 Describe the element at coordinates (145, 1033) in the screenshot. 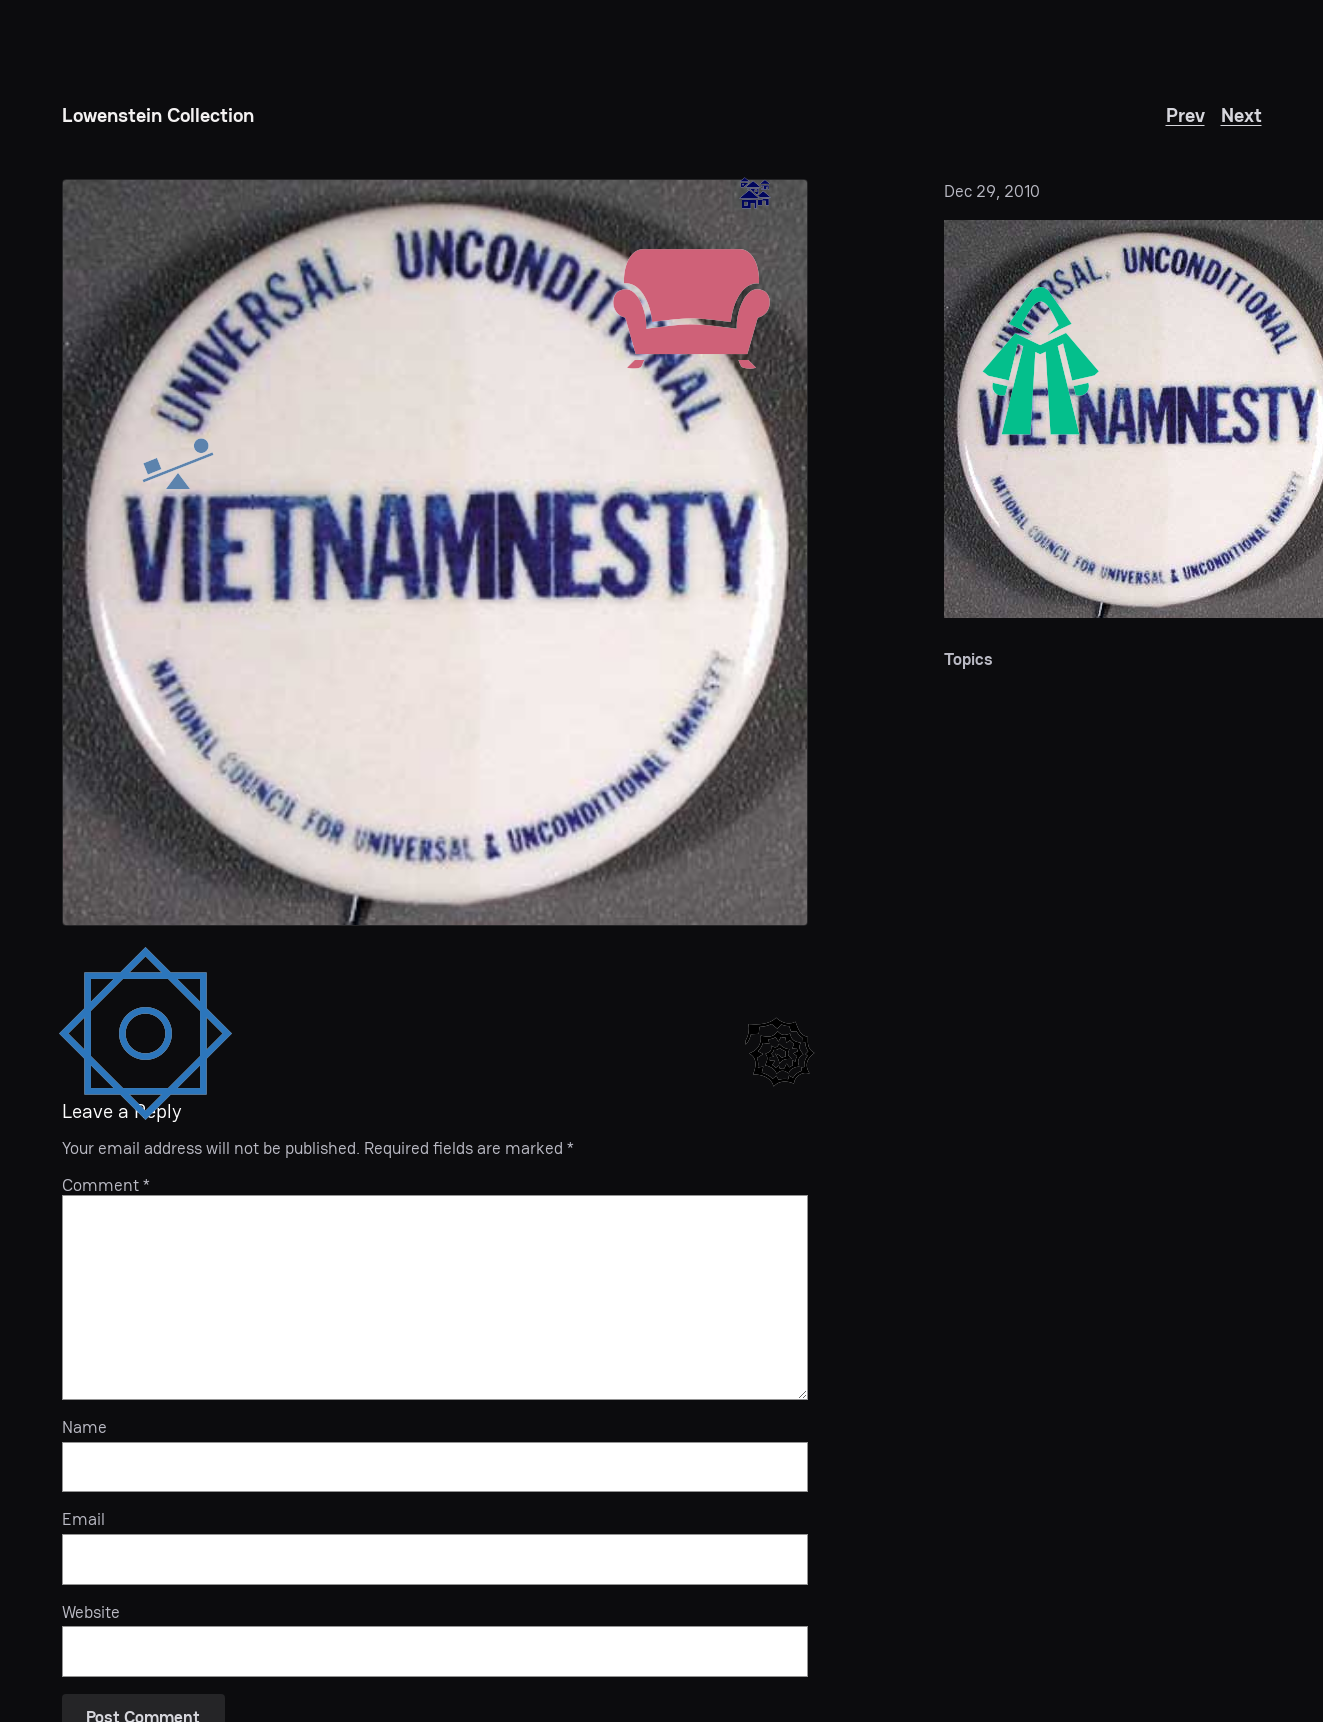

I see `indicates islamic content or quranic section marker` at that location.